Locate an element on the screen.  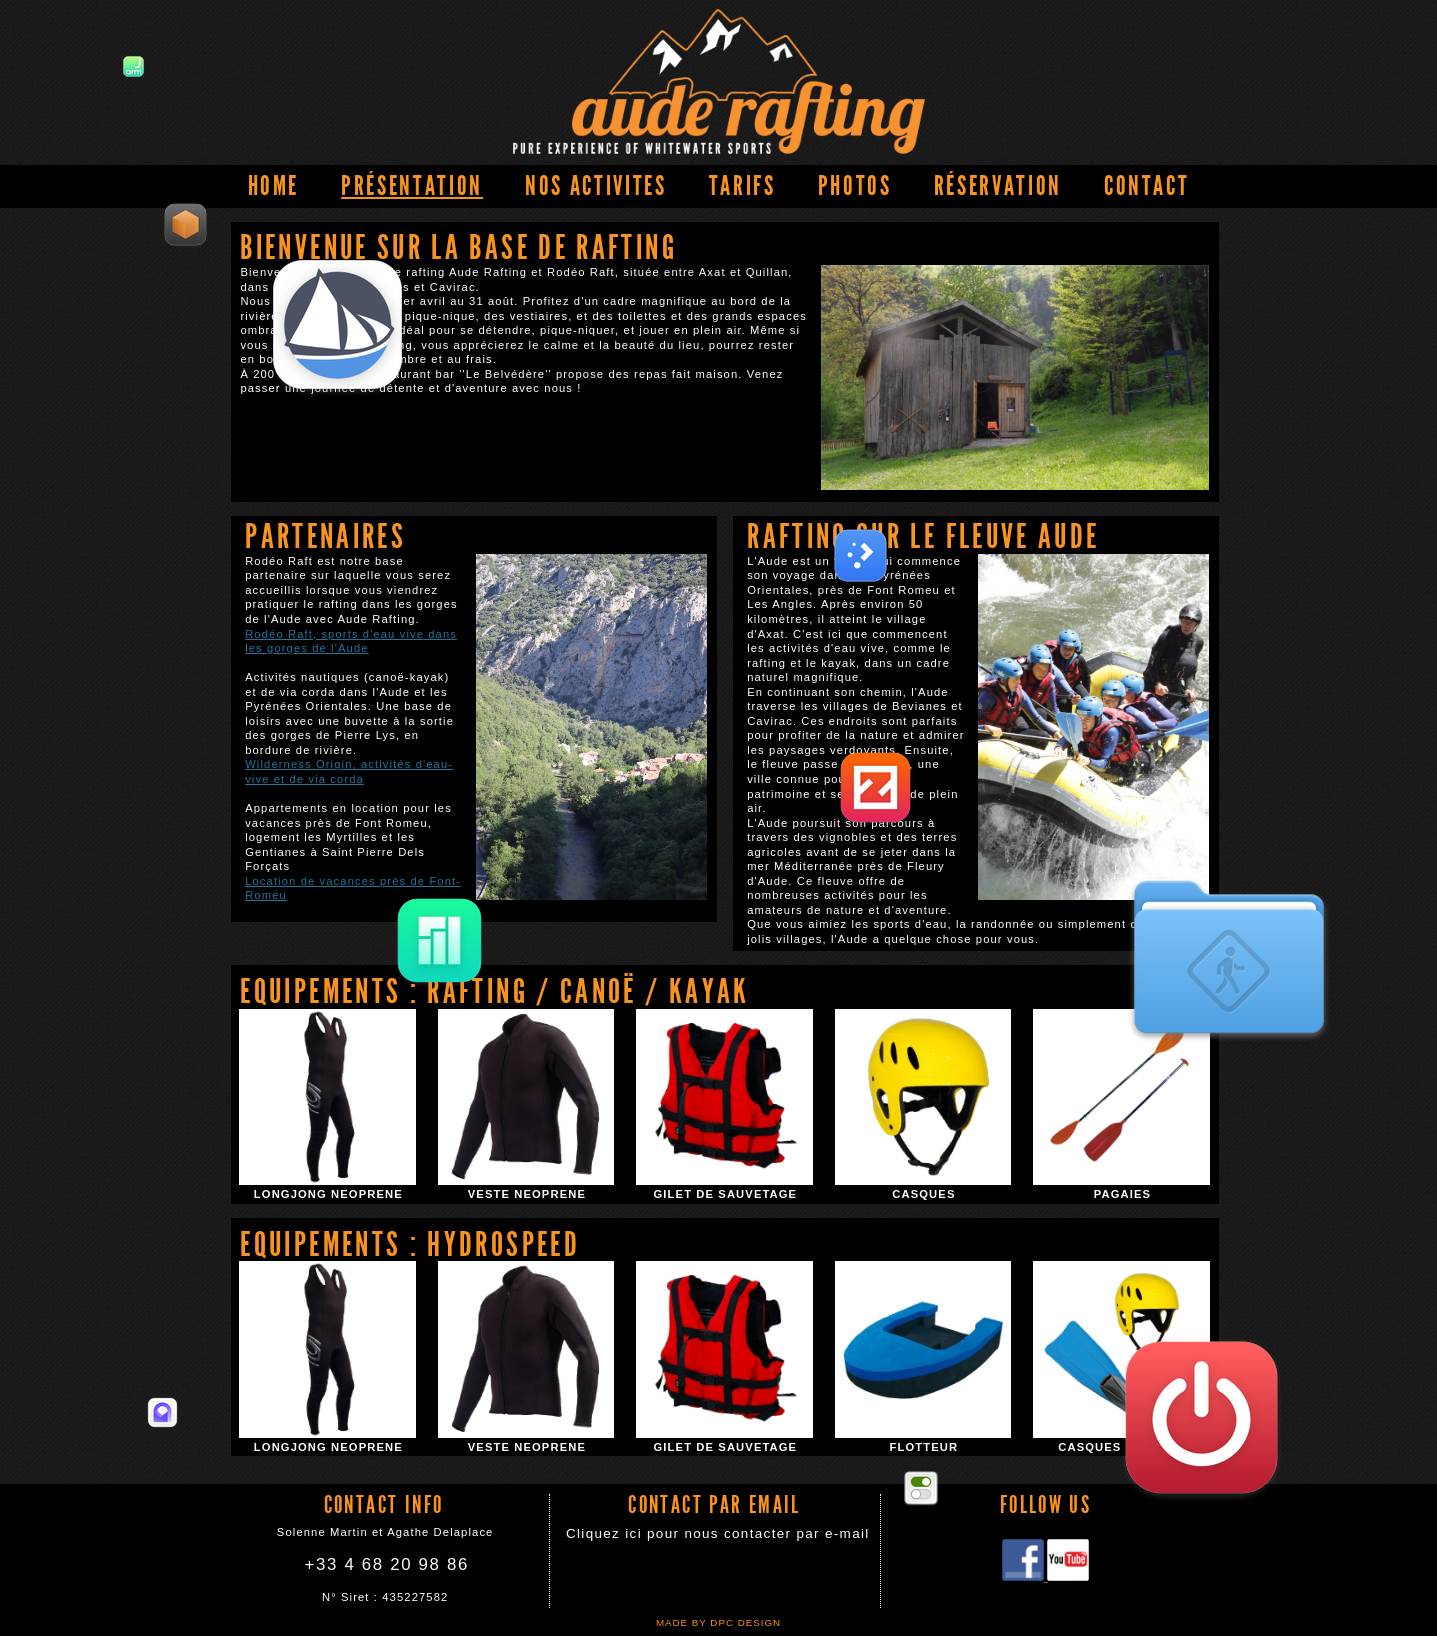
launch JArmEmu ARM assembly emulator is located at coordinates (133, 66).